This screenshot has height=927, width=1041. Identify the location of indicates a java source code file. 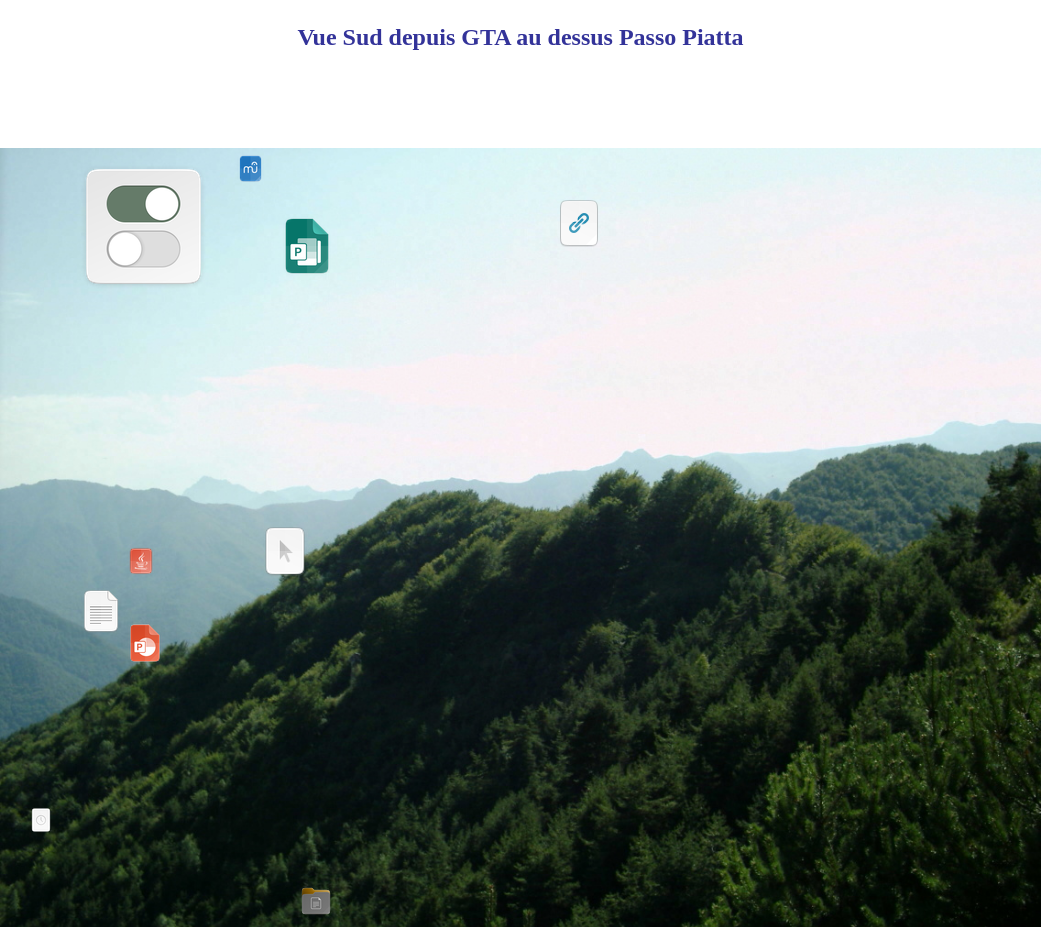
(141, 561).